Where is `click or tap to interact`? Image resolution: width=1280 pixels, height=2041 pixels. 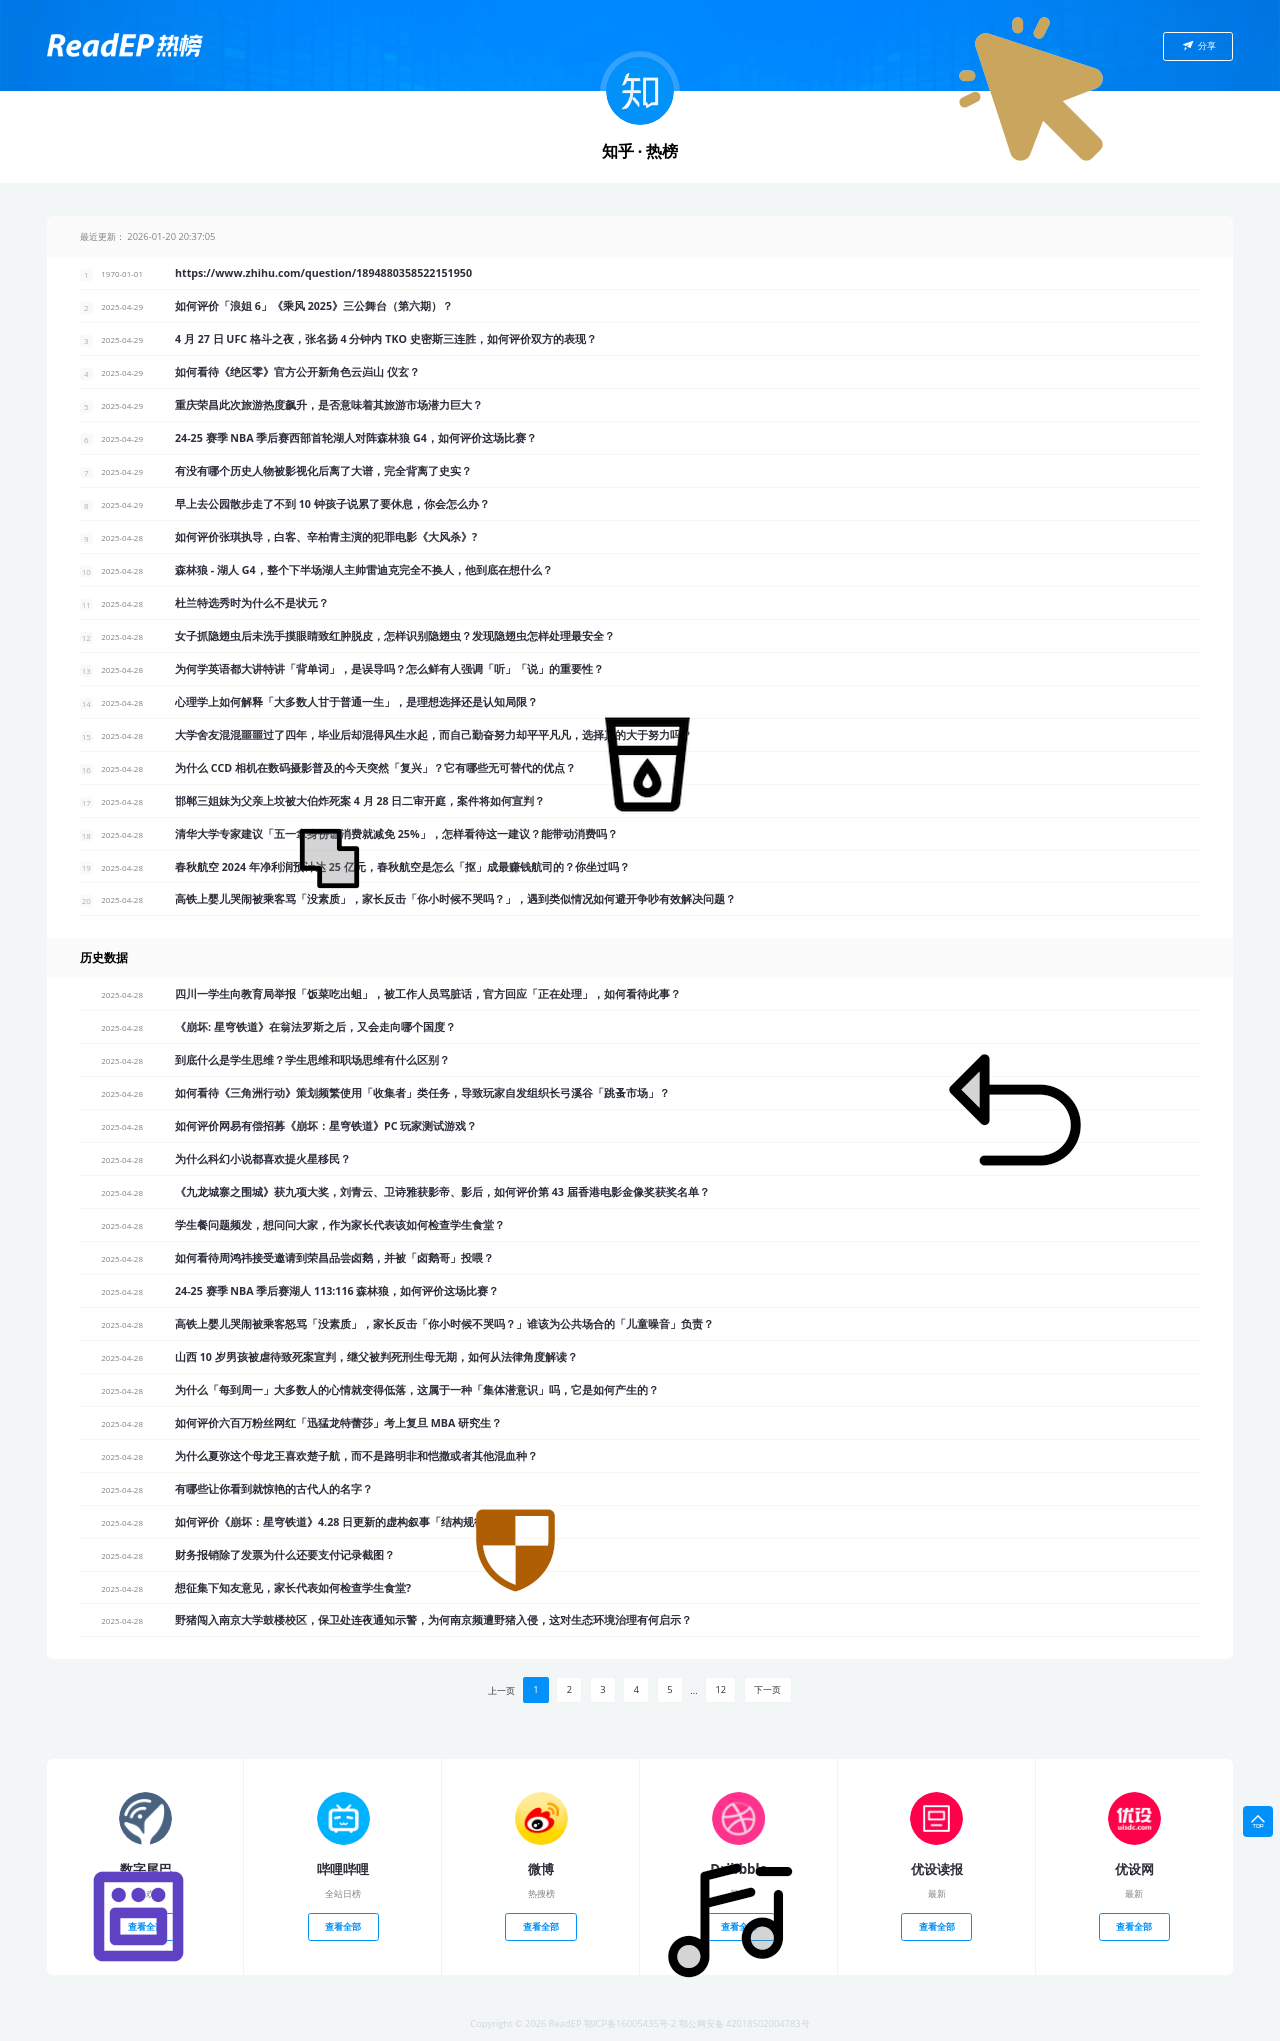 click or tap to interact is located at coordinates (1039, 97).